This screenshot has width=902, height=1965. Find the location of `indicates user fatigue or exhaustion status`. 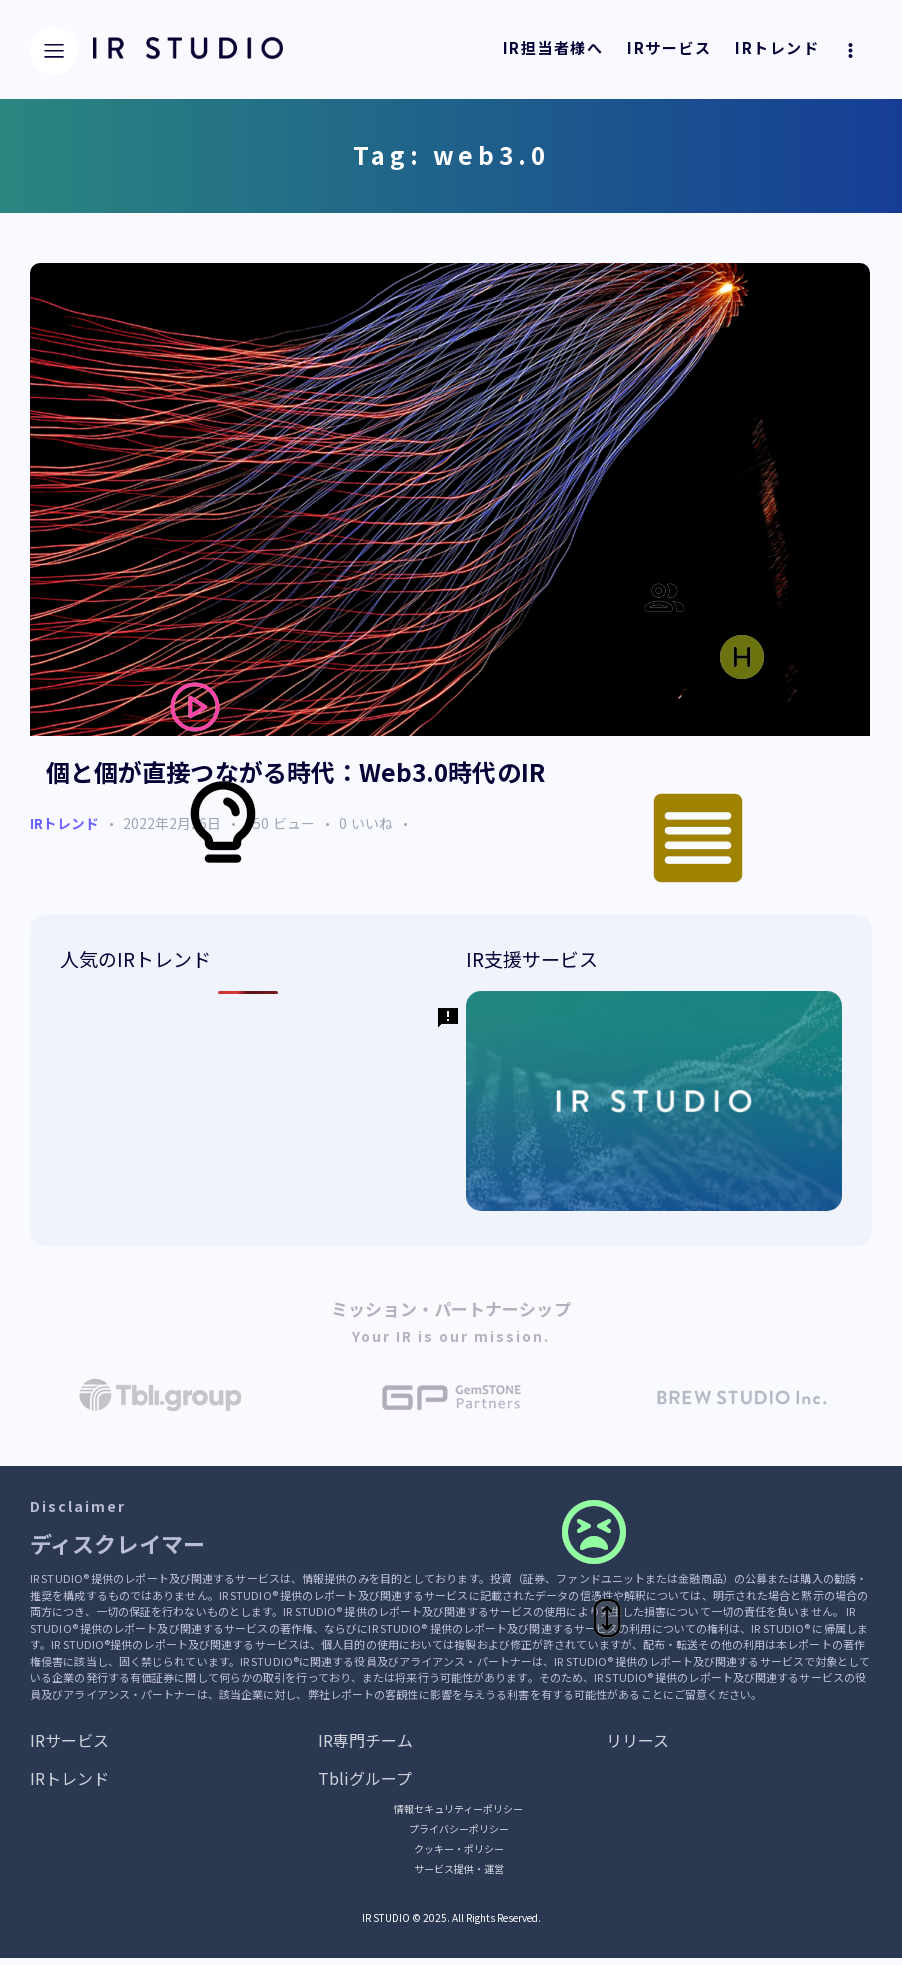

indicates user fatigue or exhaustion status is located at coordinates (594, 1532).